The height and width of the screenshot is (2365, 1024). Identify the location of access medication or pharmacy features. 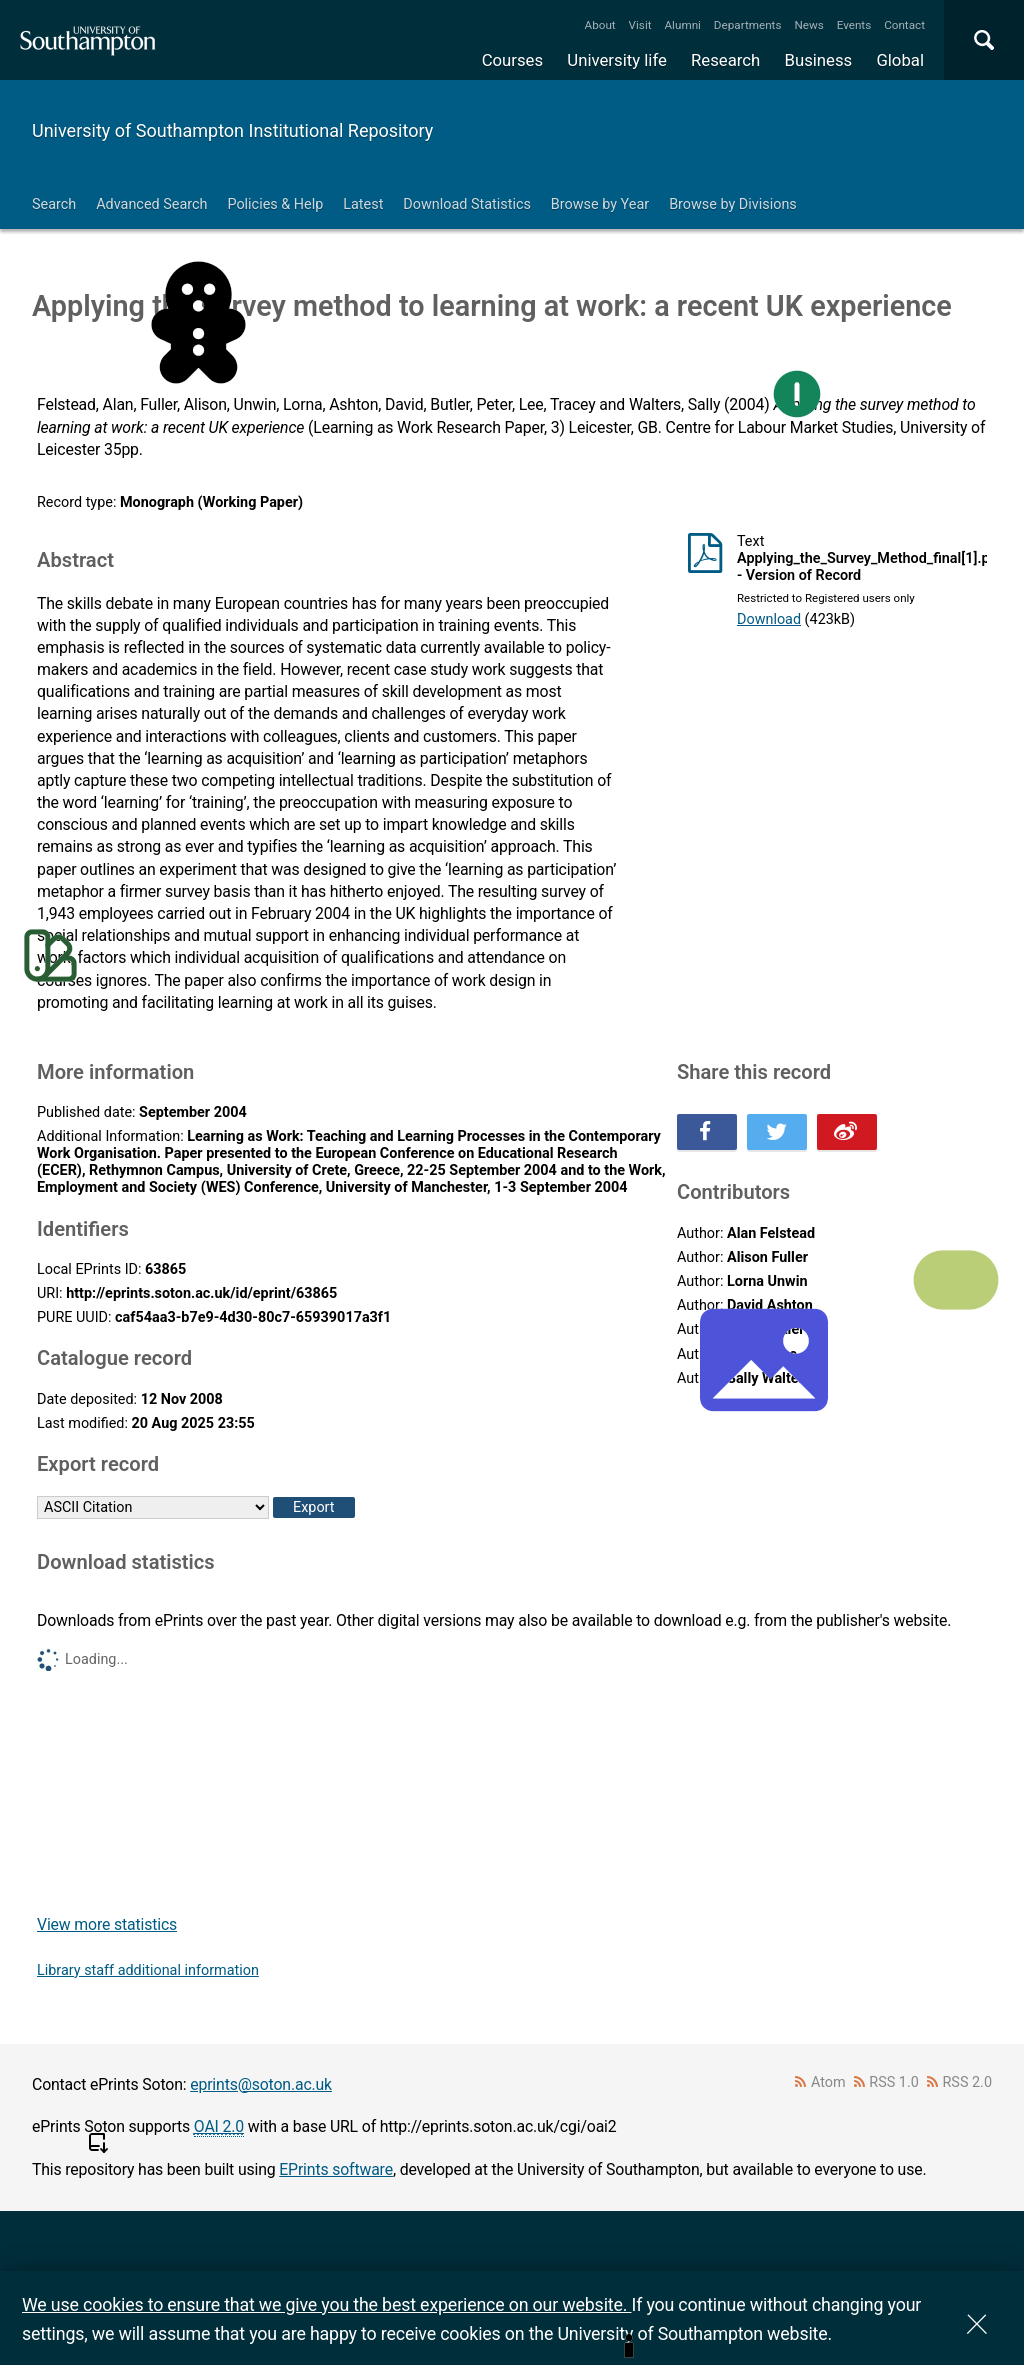
(956, 1280).